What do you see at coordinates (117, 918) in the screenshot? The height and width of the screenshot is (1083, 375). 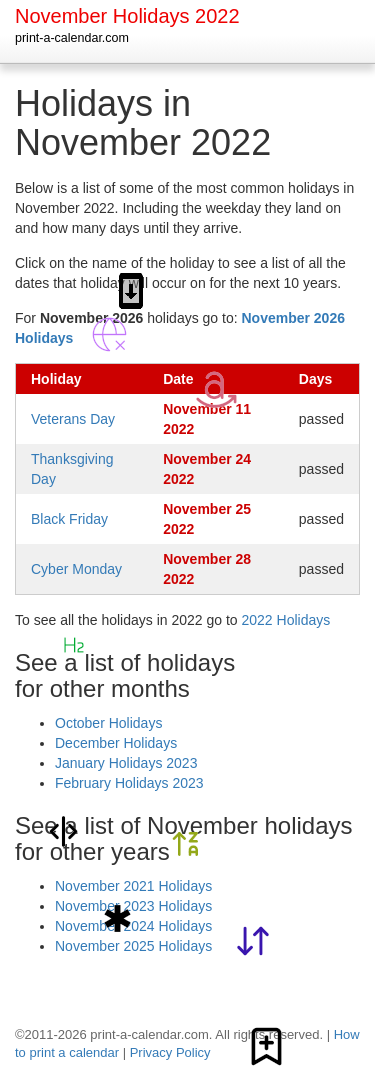 I see `access medical or health-related features` at bounding box center [117, 918].